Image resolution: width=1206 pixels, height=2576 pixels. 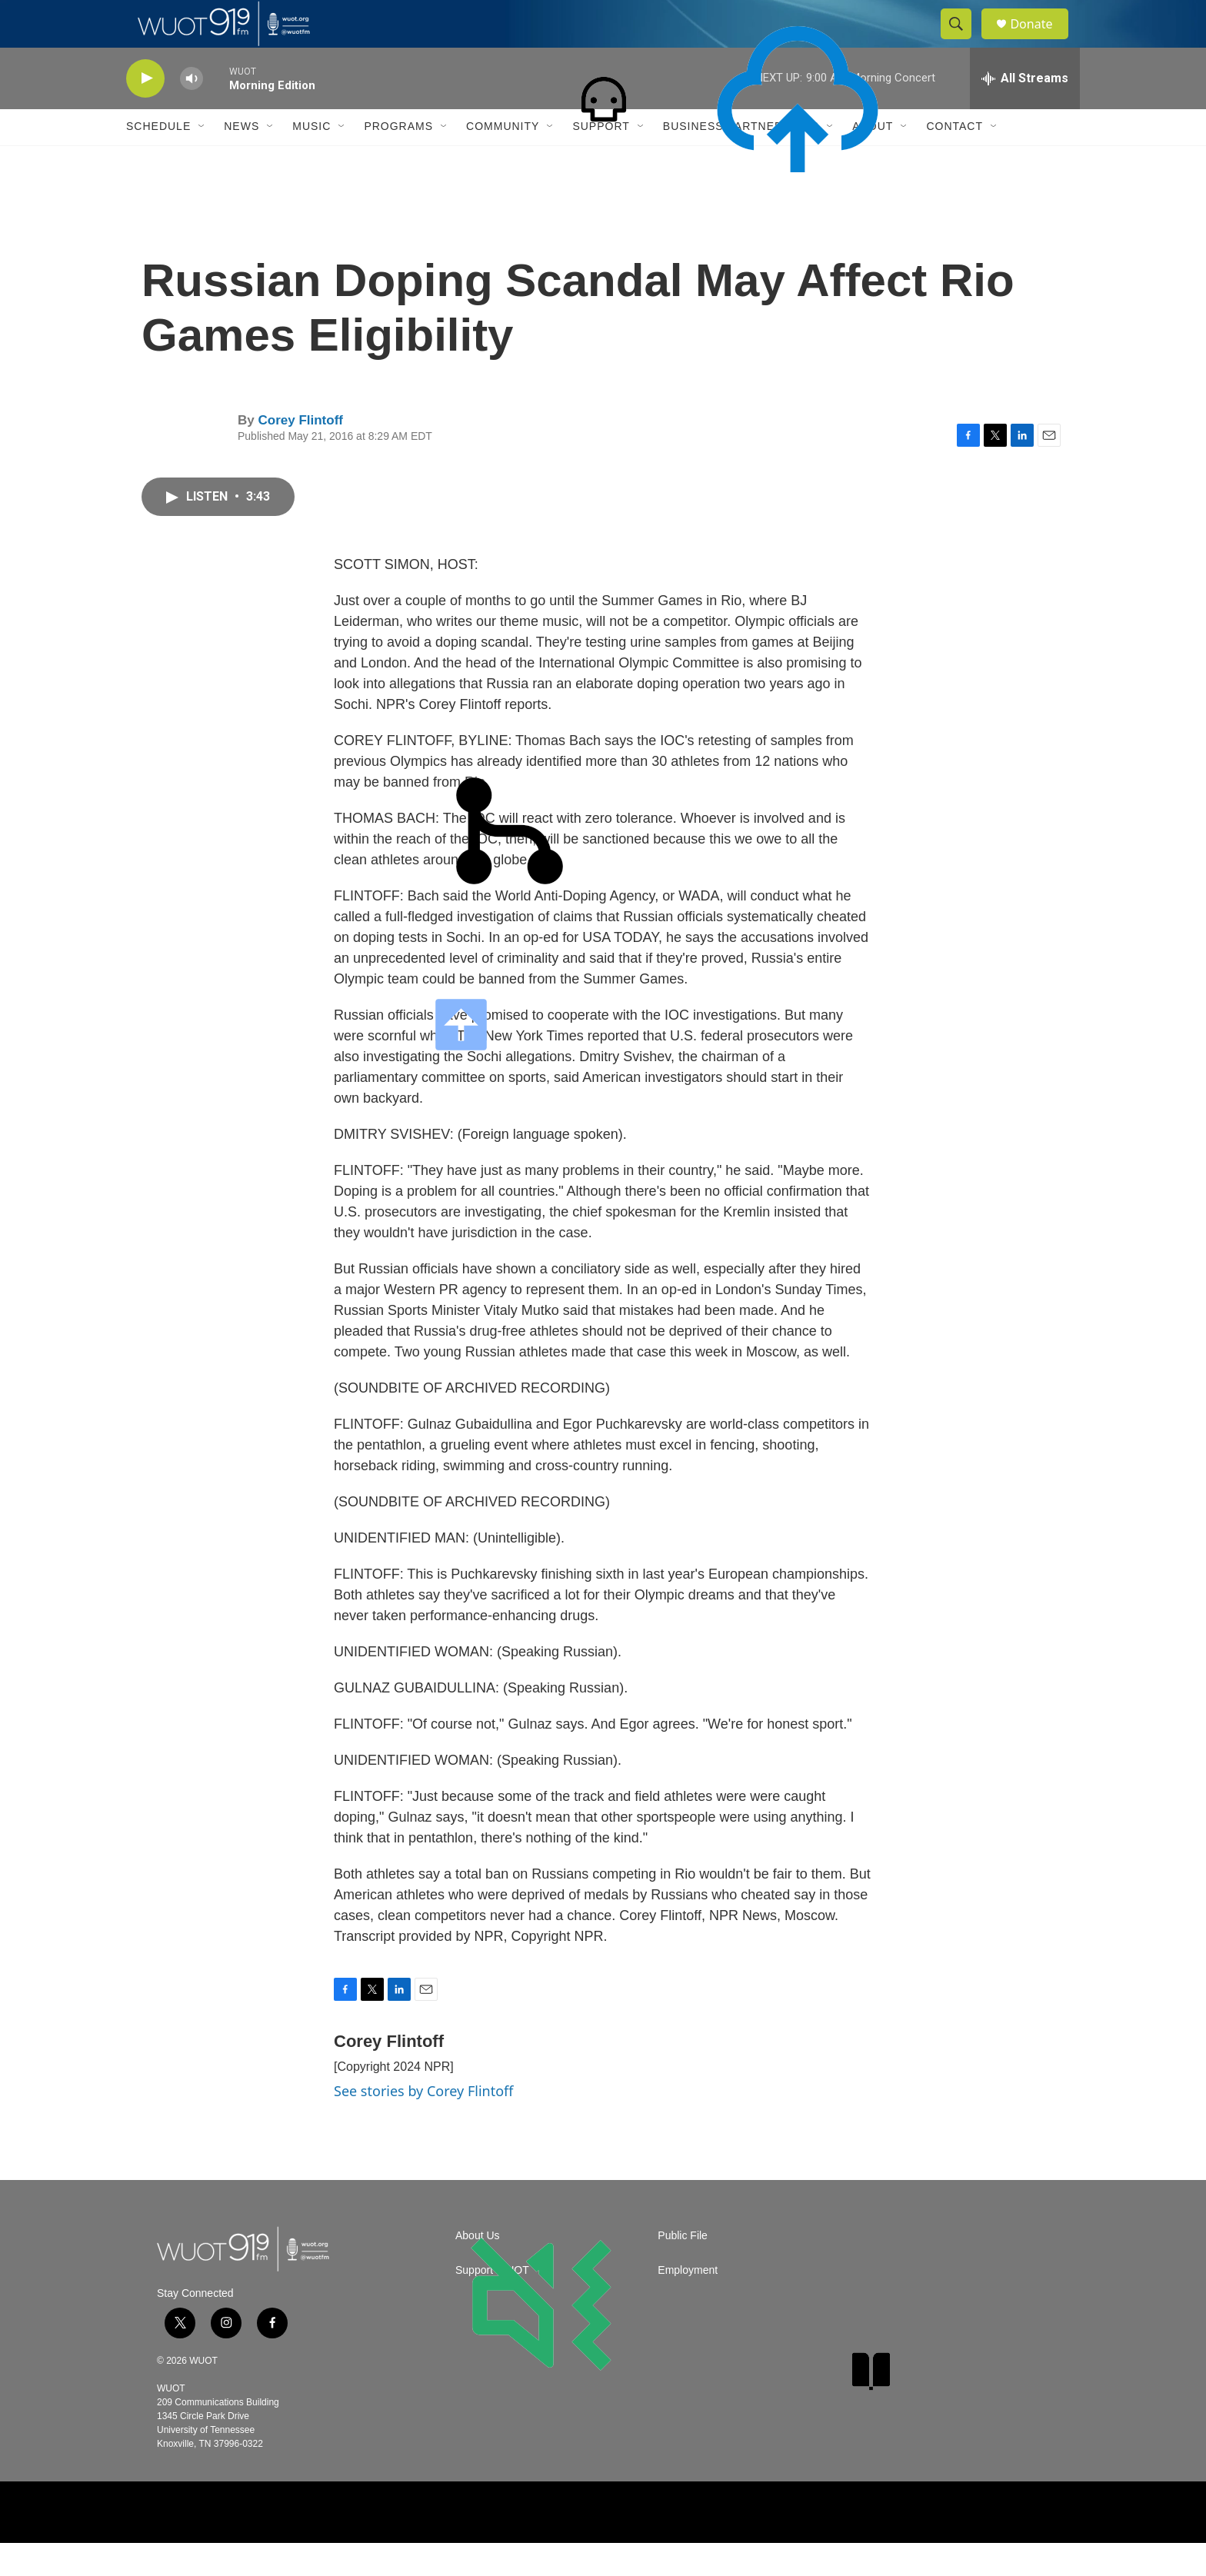 I want to click on indicates dangerous or hazardous content, so click(x=604, y=99).